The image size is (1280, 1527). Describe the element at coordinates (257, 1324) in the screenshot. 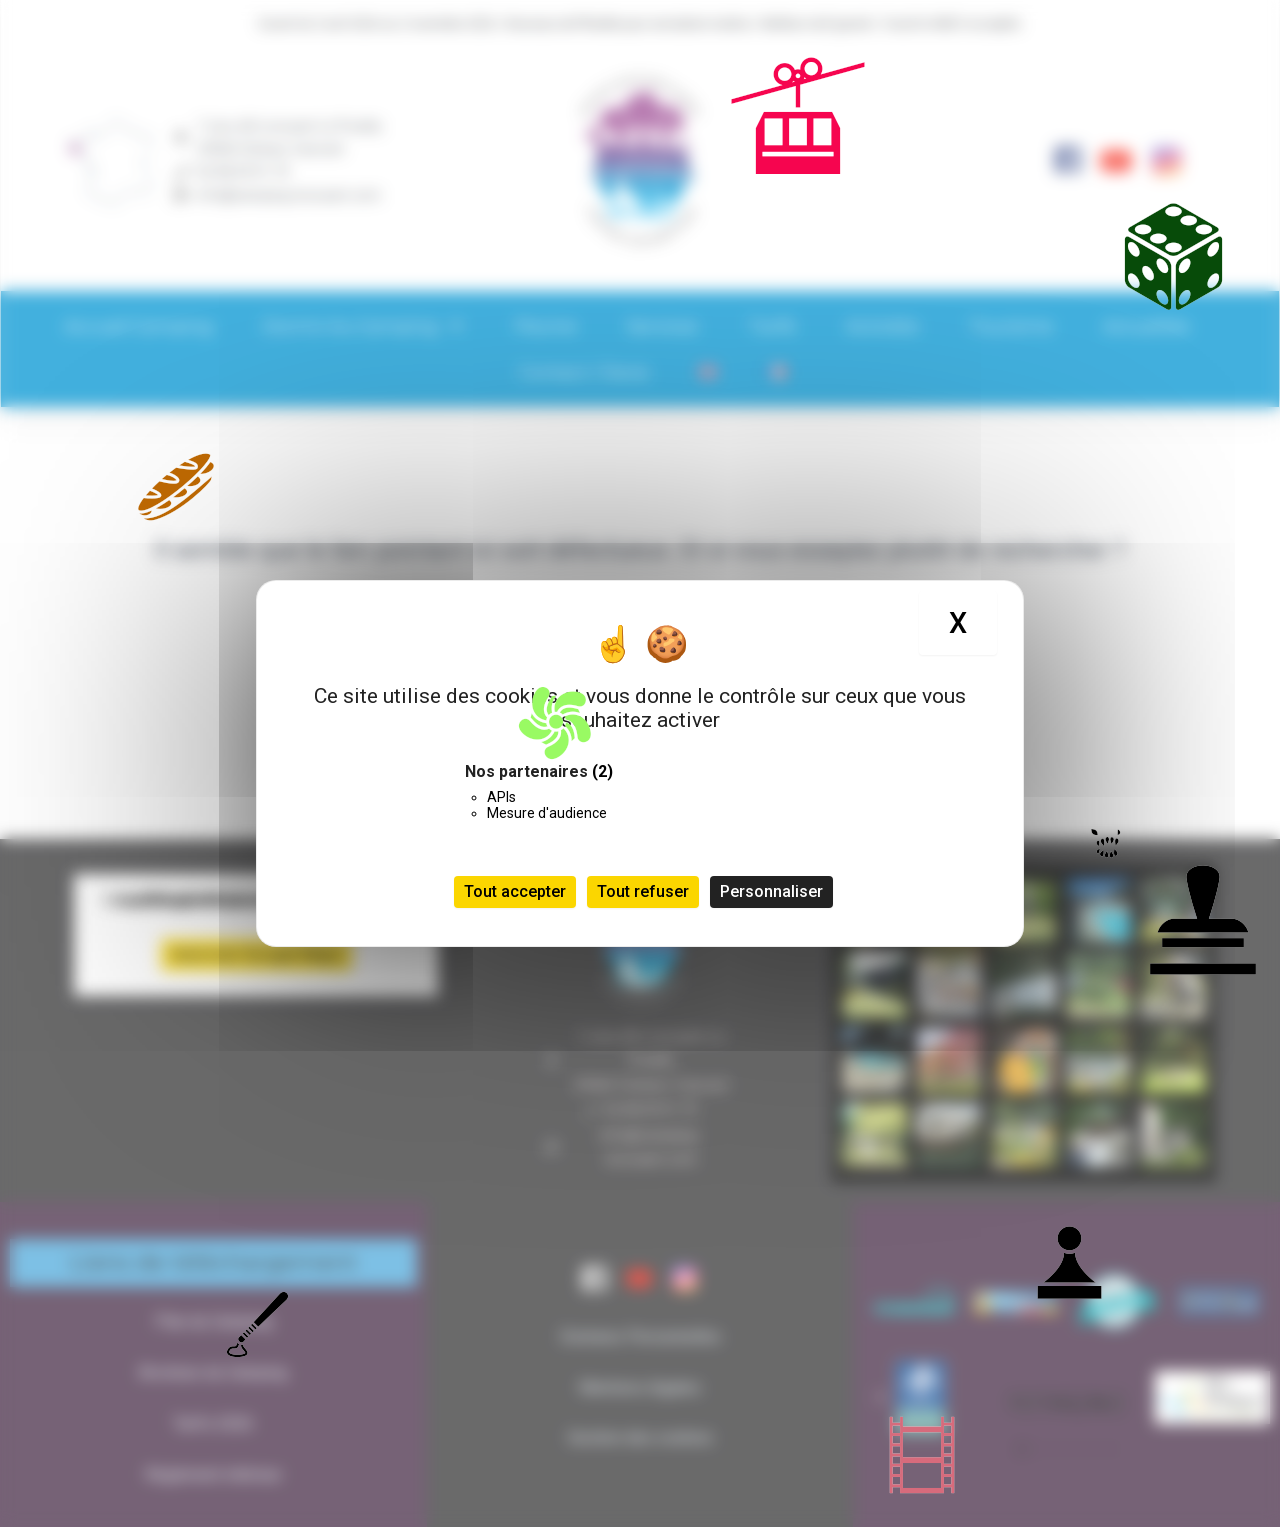

I see `relay baton item in a racing or sports game` at that location.